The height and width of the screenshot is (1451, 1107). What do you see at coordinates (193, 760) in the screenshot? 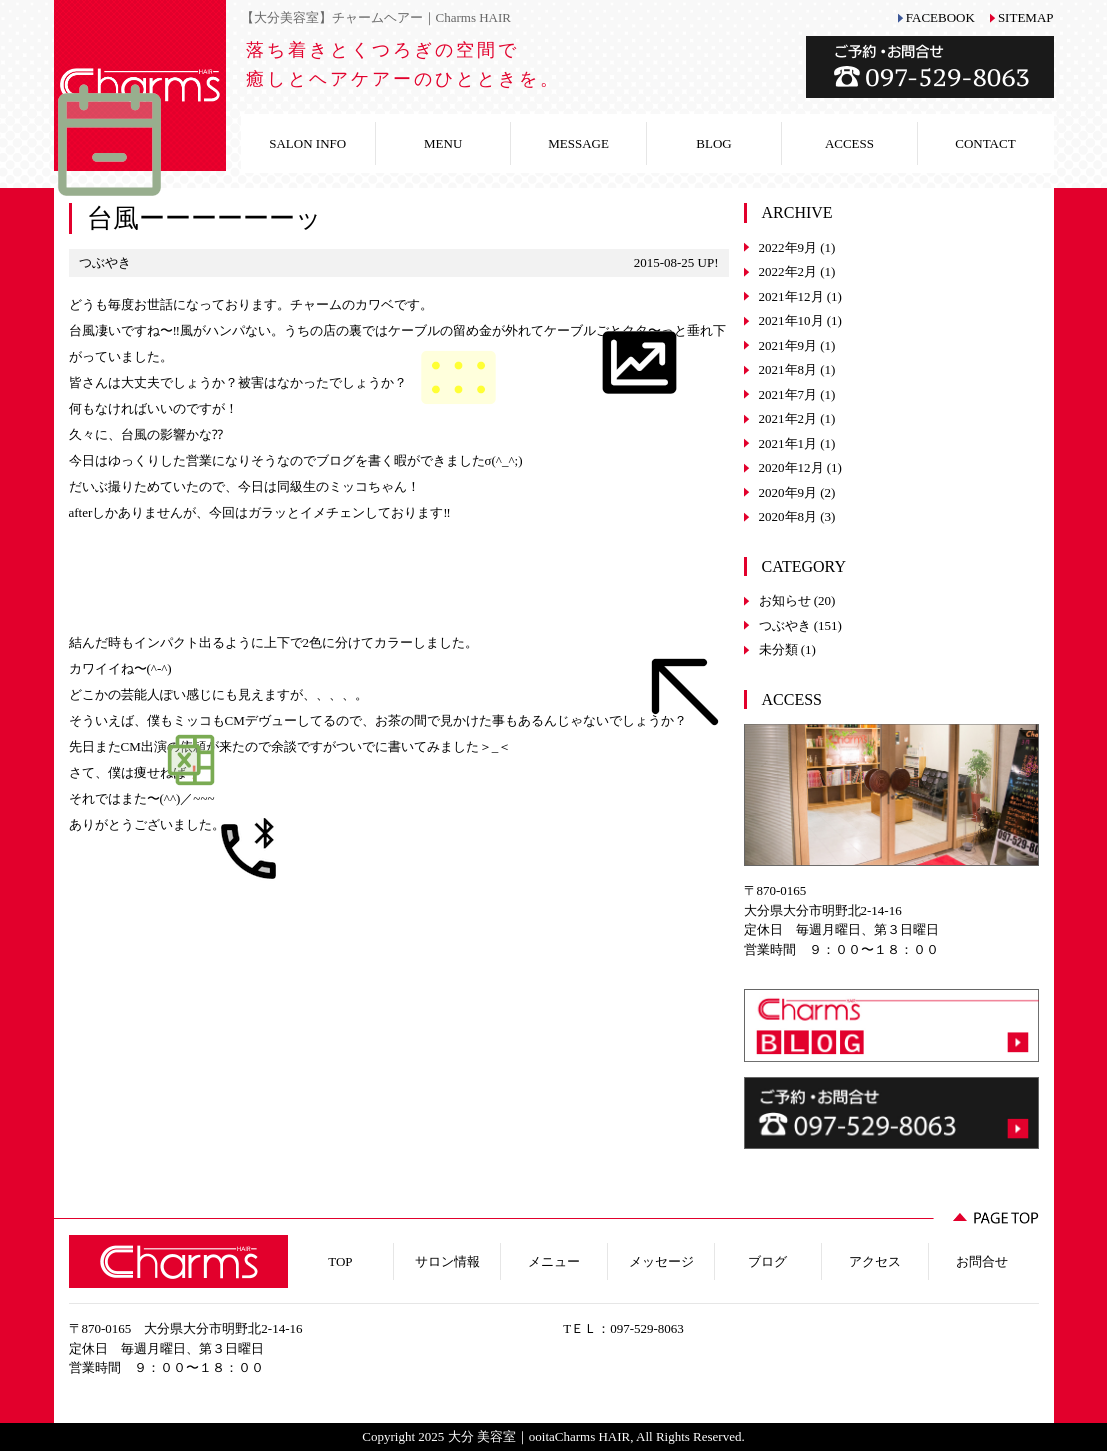
I see `open microsoft excel` at bounding box center [193, 760].